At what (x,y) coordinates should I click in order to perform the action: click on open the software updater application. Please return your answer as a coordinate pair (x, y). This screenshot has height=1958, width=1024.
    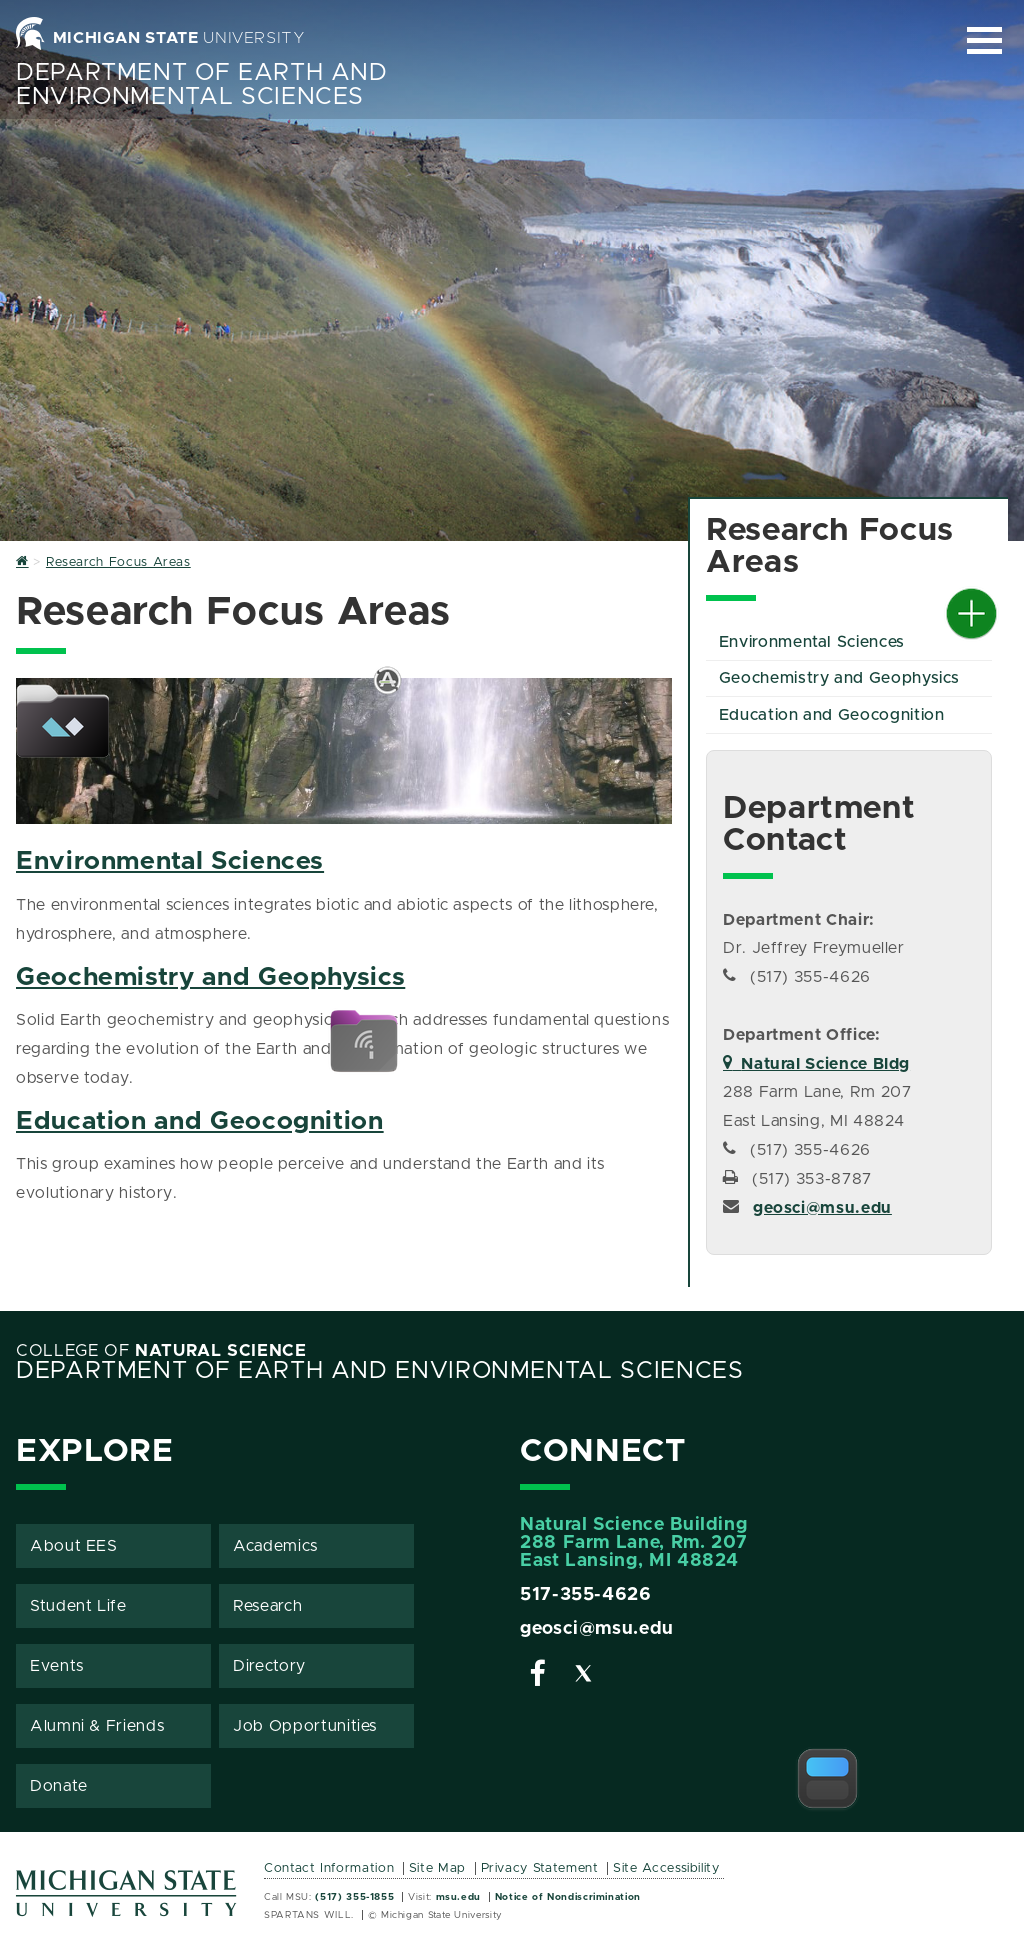
    Looking at the image, I should click on (387, 680).